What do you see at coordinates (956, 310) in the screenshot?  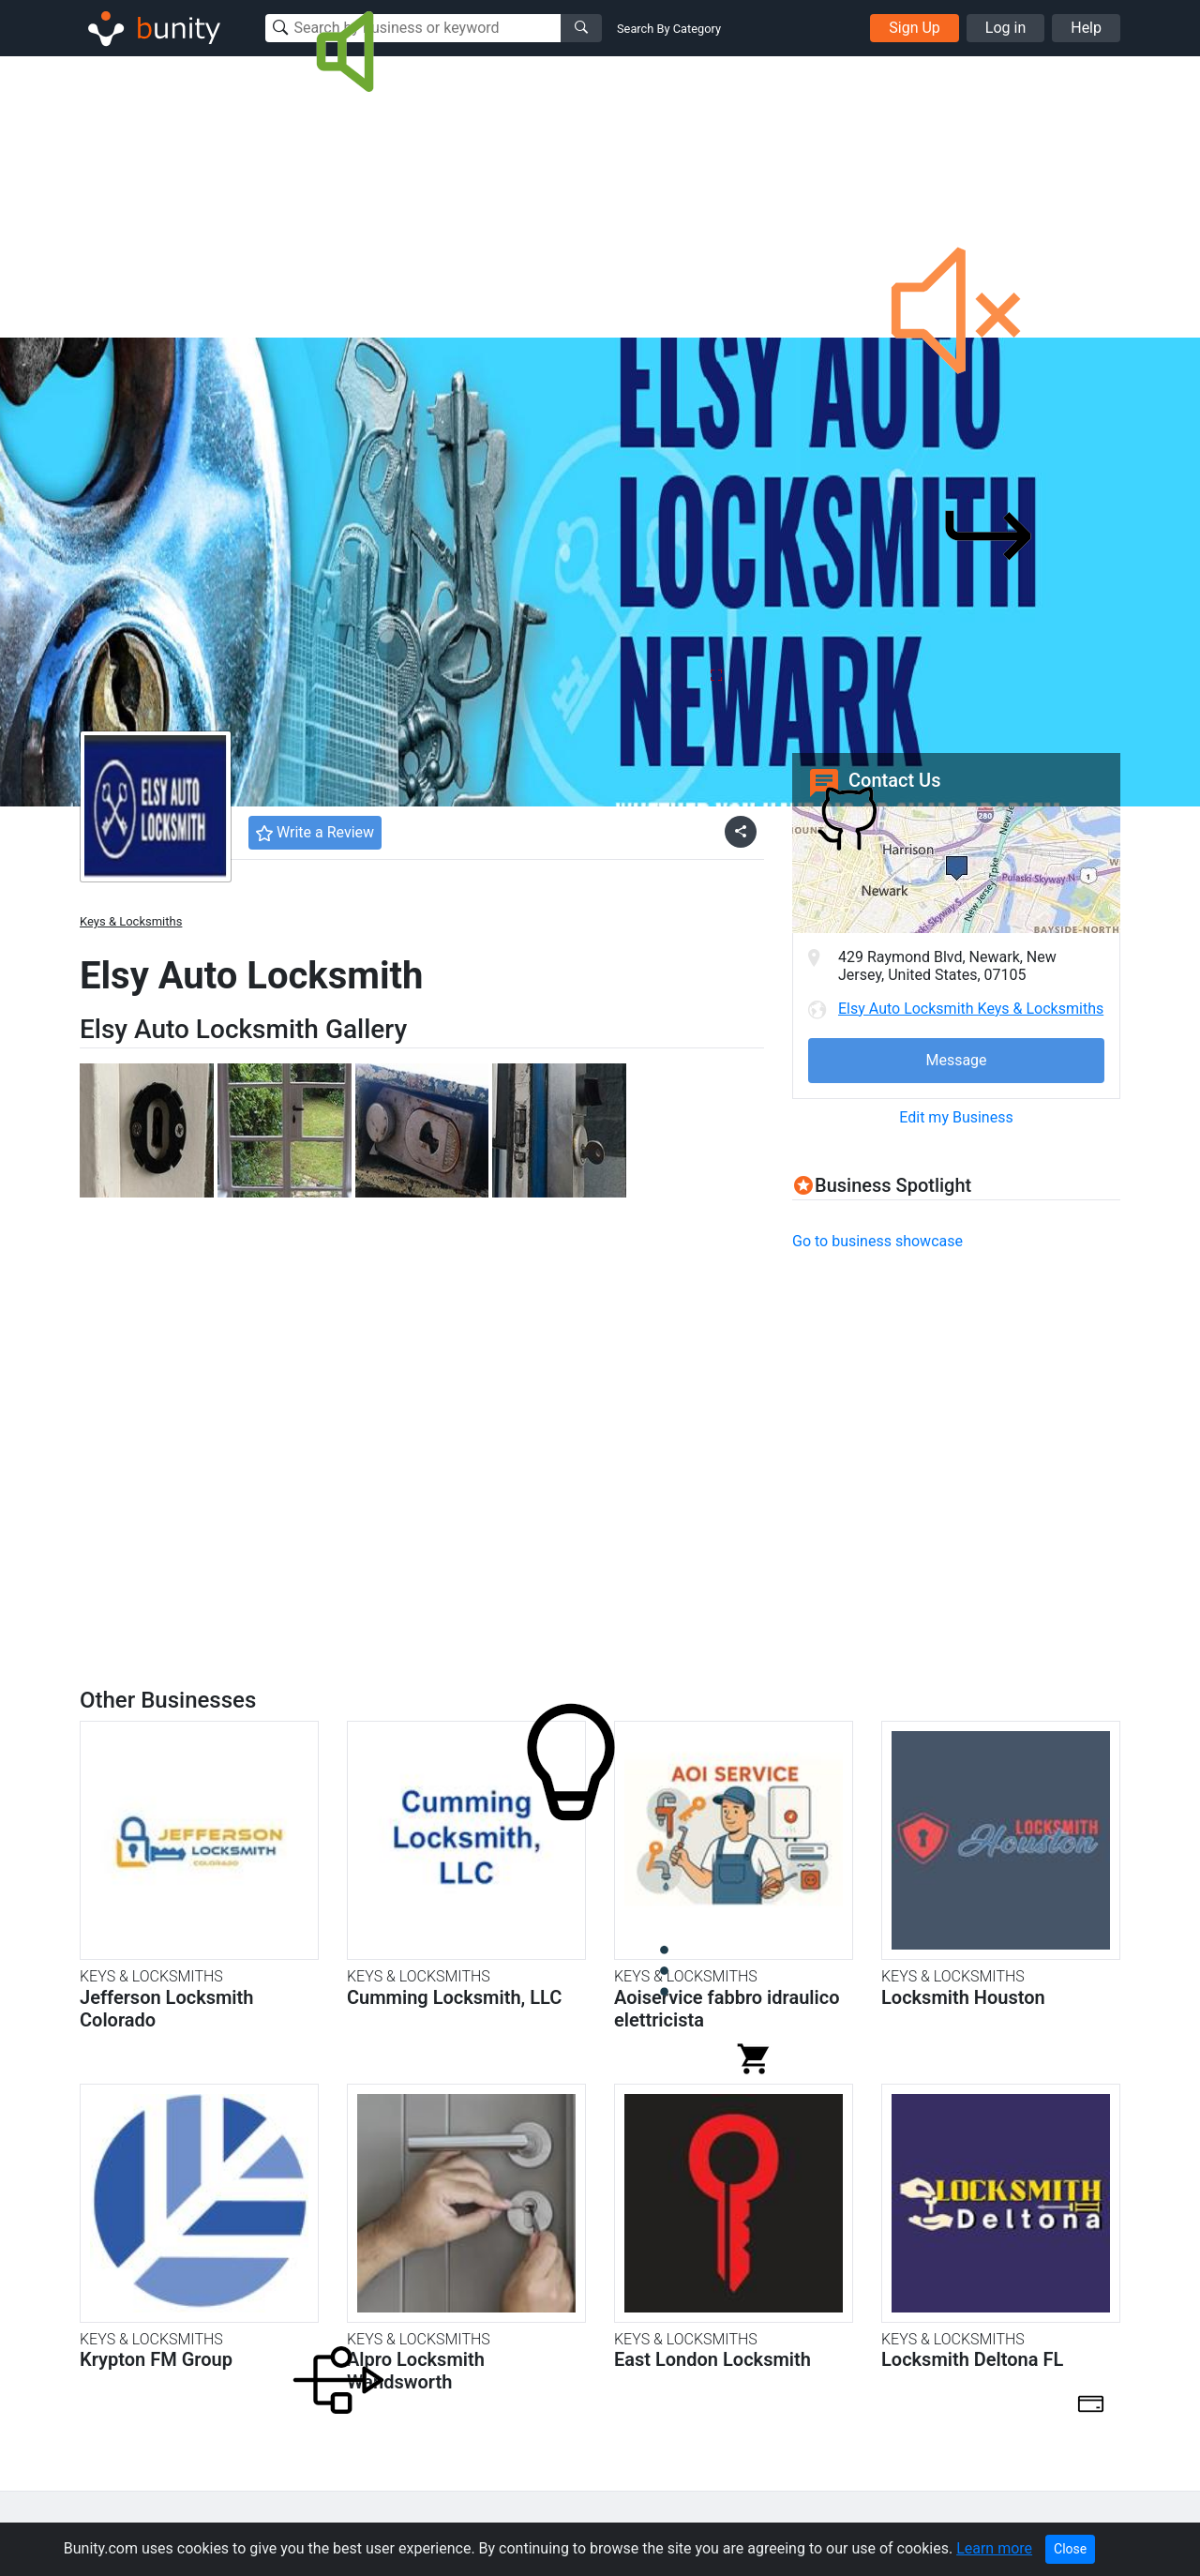 I see `mute audio or sound` at bounding box center [956, 310].